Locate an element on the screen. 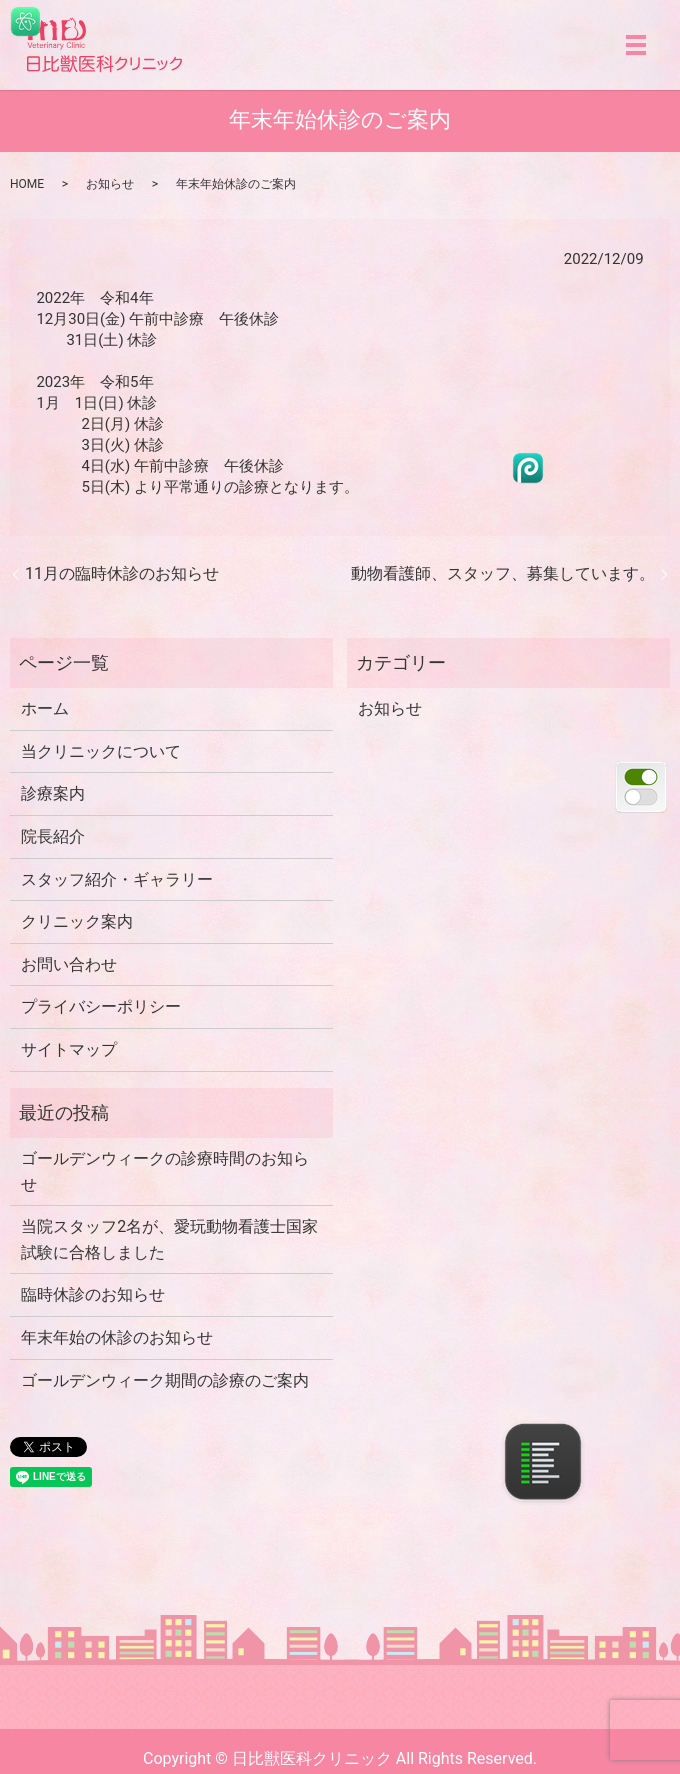 Image resolution: width=680 pixels, height=1774 pixels. access startup disk and boot preferences is located at coordinates (543, 1463).